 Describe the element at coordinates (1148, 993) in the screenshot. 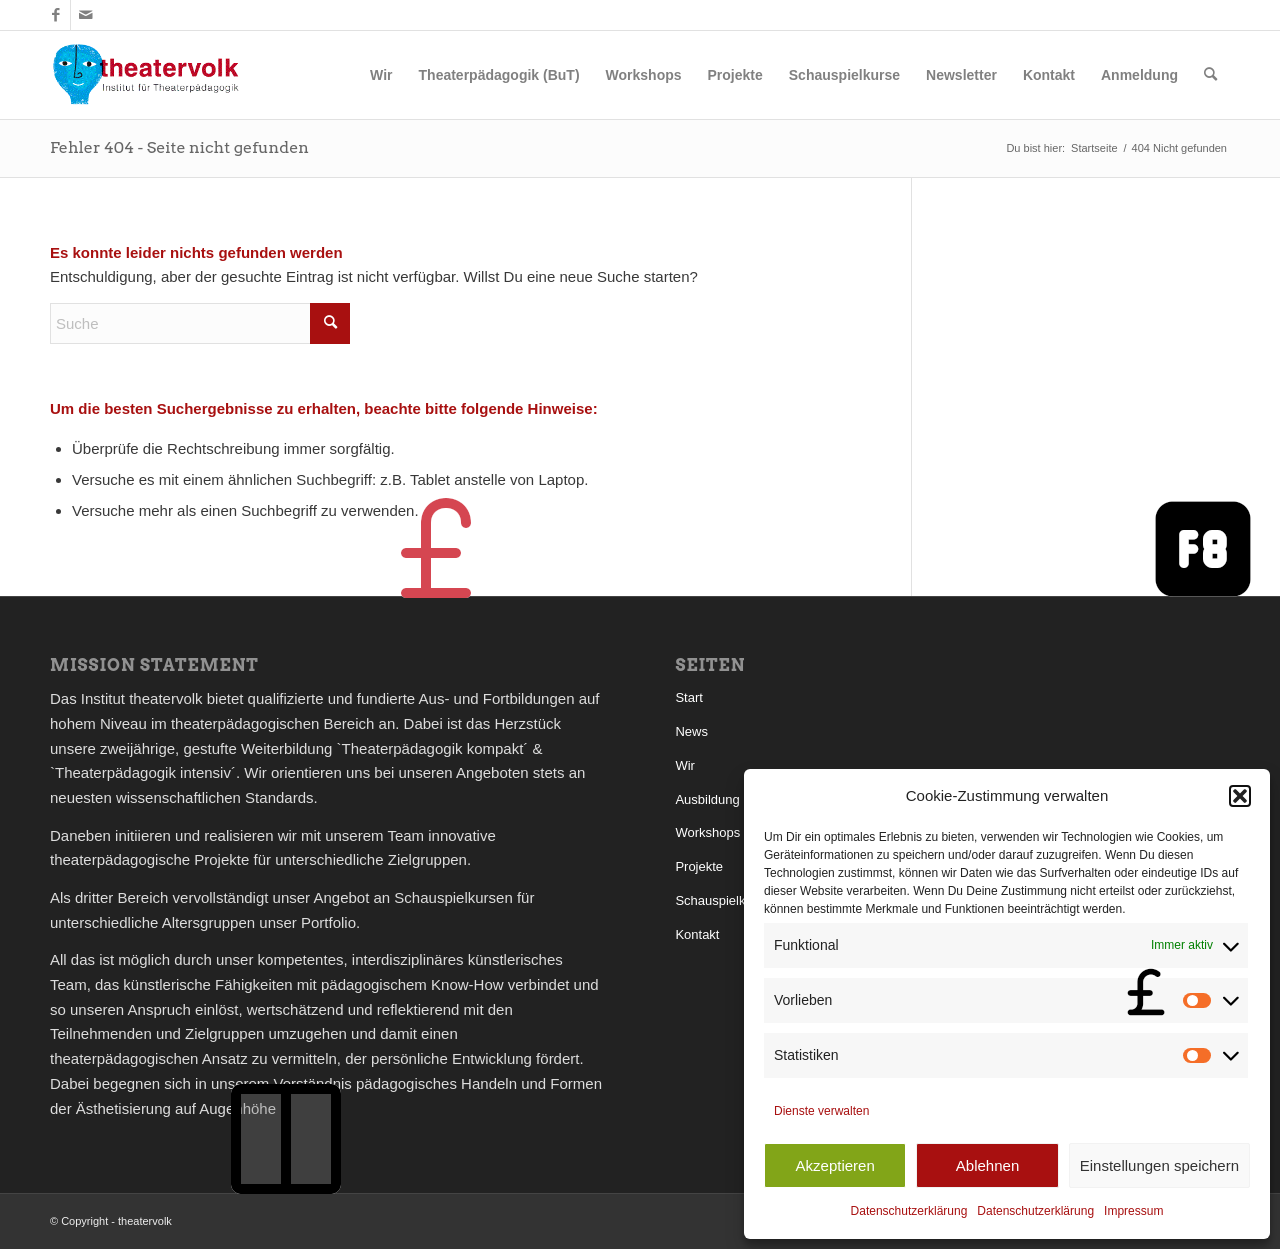

I see `british pound sterling currency symbol` at that location.